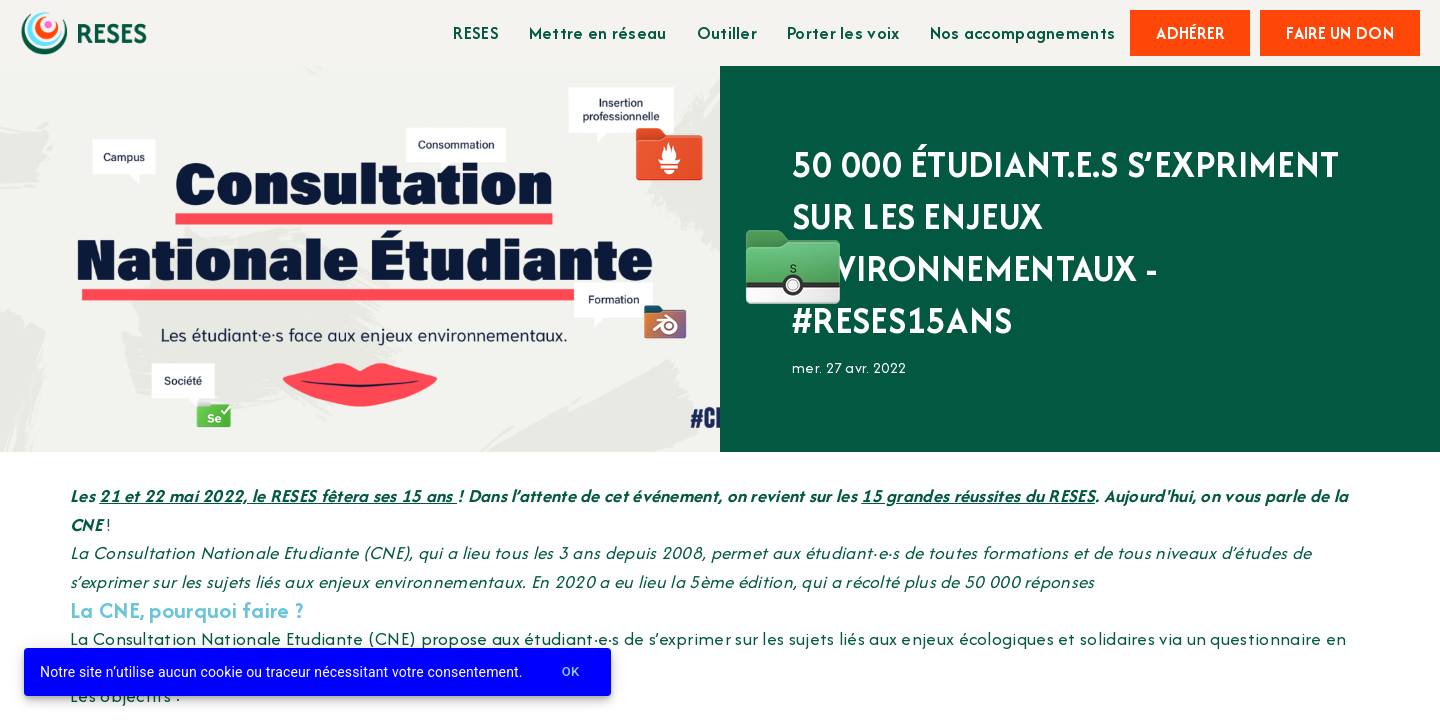 The width and height of the screenshot is (1440, 720). Describe the element at coordinates (792, 269) in the screenshot. I see `folder containing Pokémon Safari Ball themed content` at that location.